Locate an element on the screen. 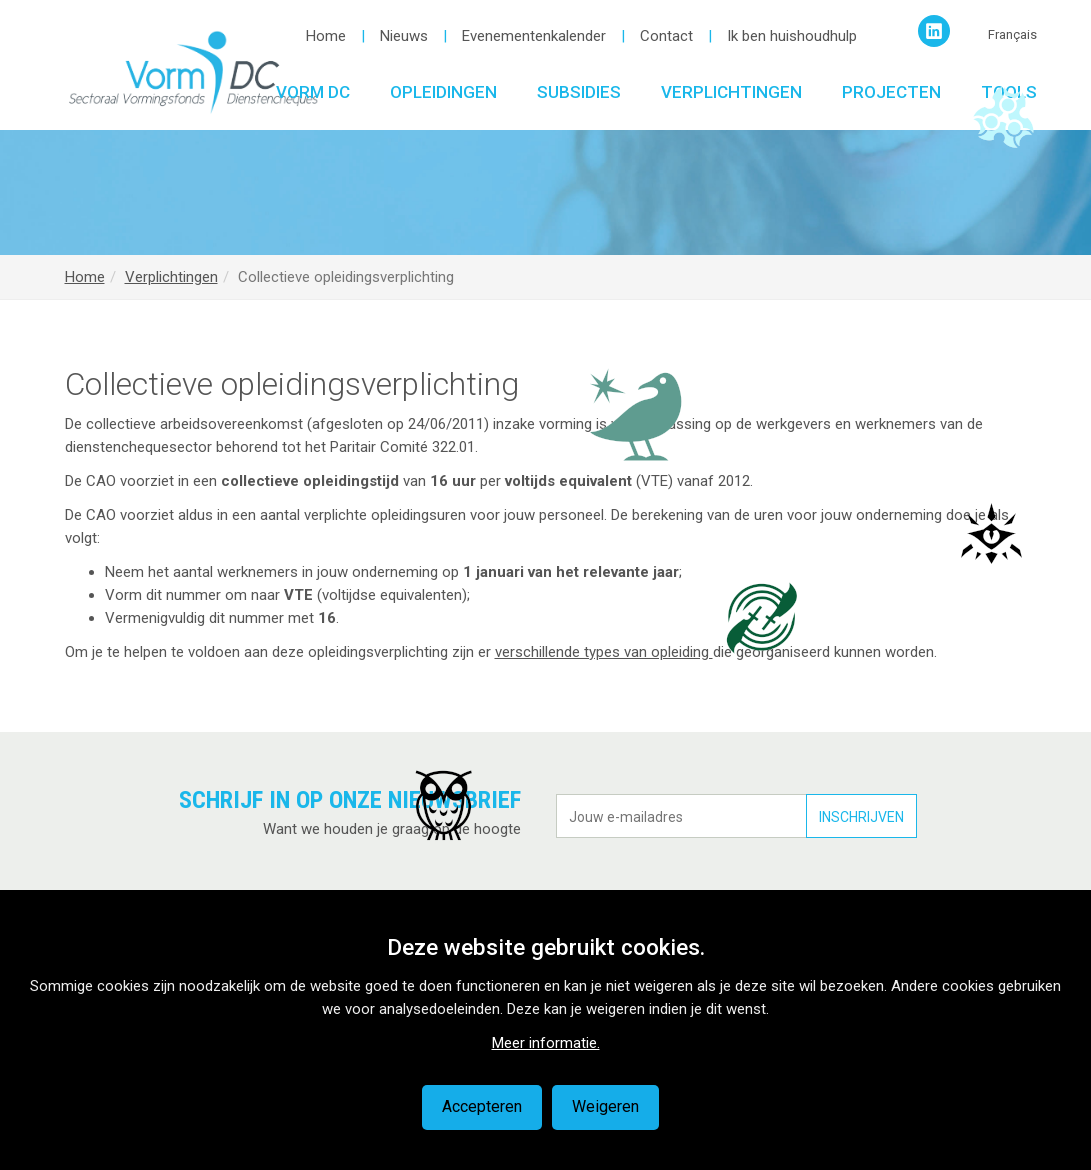 This screenshot has height=1170, width=1091. indicates a distraction or interruption event is located at coordinates (636, 414).